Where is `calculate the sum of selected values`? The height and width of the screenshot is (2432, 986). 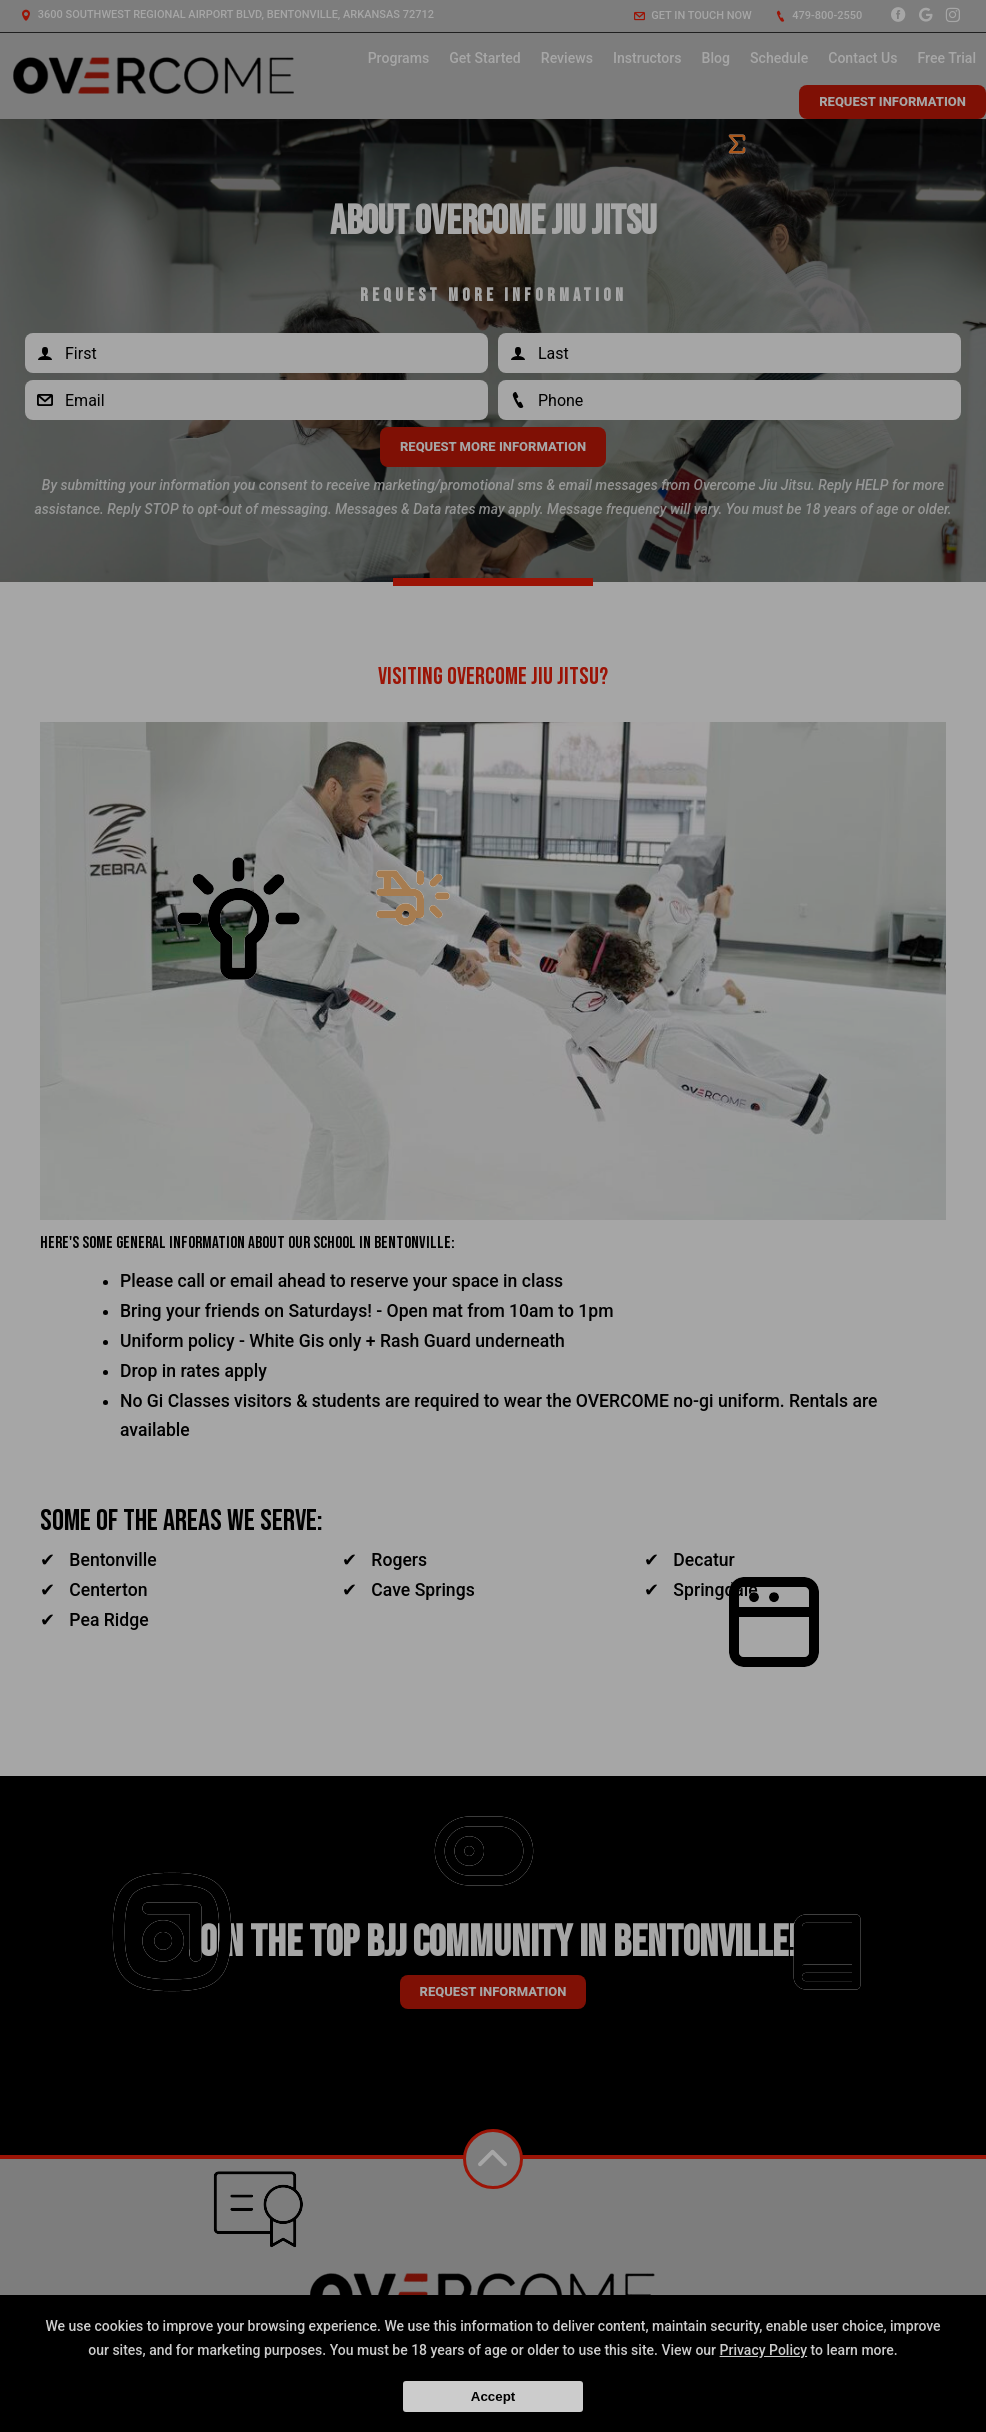
calculate the sum of selected values is located at coordinates (737, 144).